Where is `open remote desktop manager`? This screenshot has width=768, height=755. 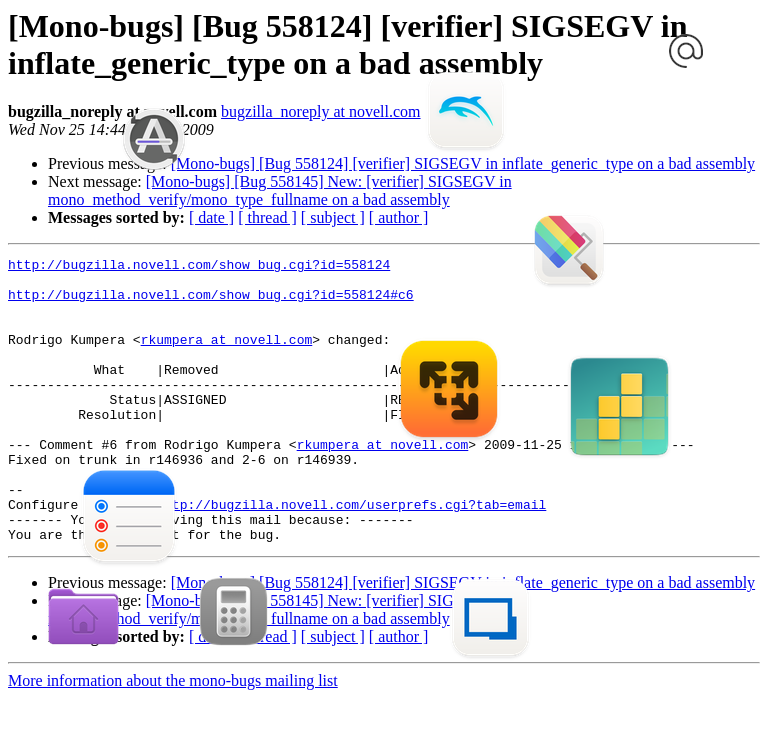
open remote desktop manager is located at coordinates (490, 617).